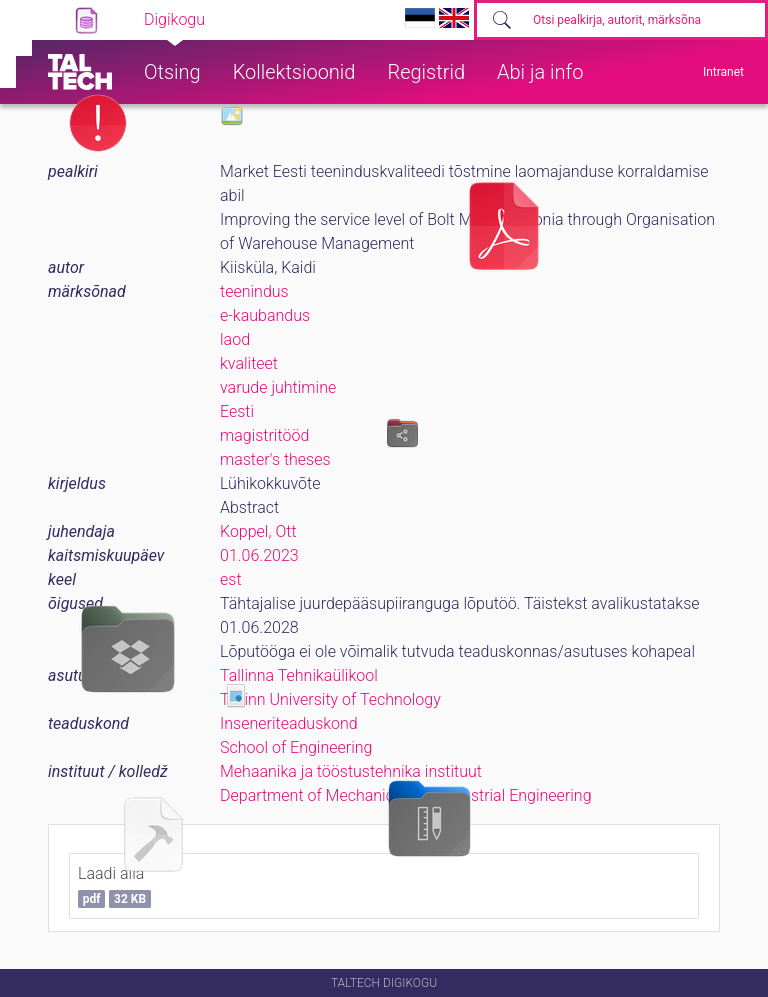  What do you see at coordinates (236, 696) in the screenshot?
I see `a web template or HTML document file` at bounding box center [236, 696].